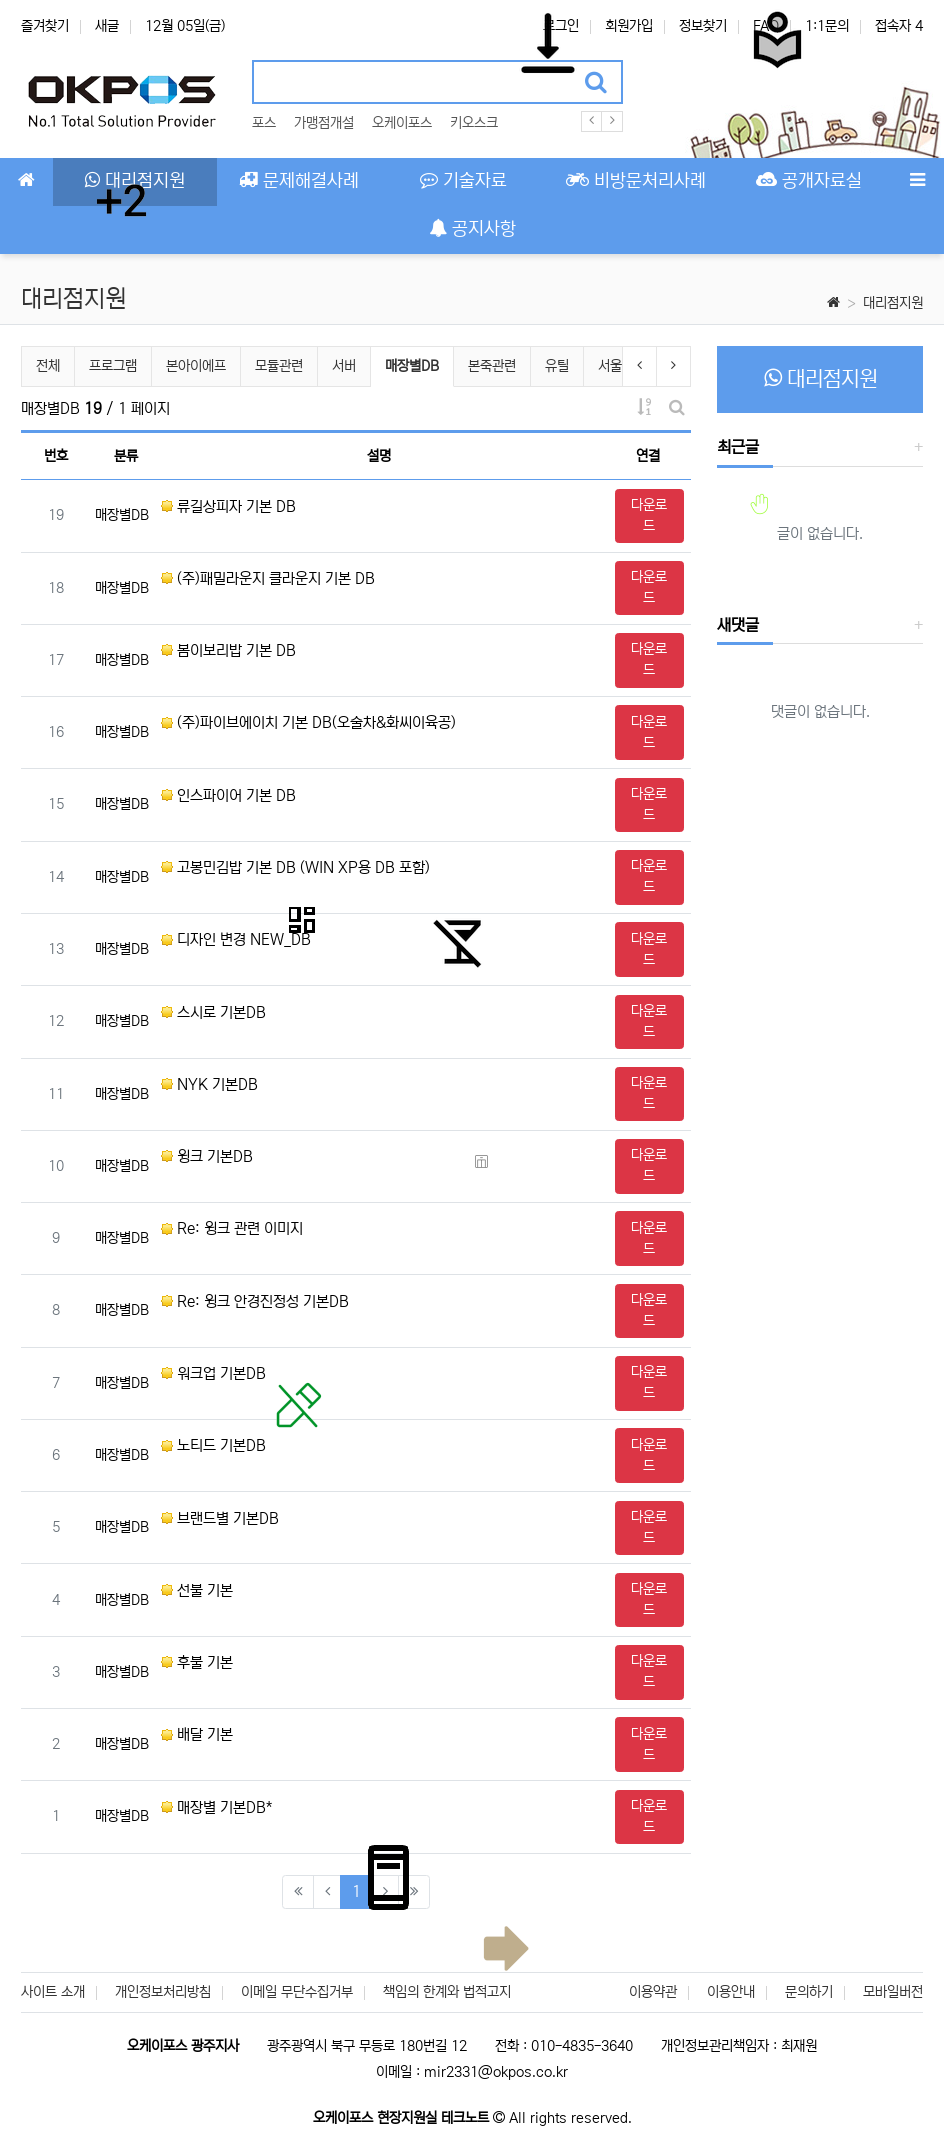 This screenshot has height=2131, width=944. Describe the element at coordinates (548, 43) in the screenshot. I see `align content to the bottom edge` at that location.